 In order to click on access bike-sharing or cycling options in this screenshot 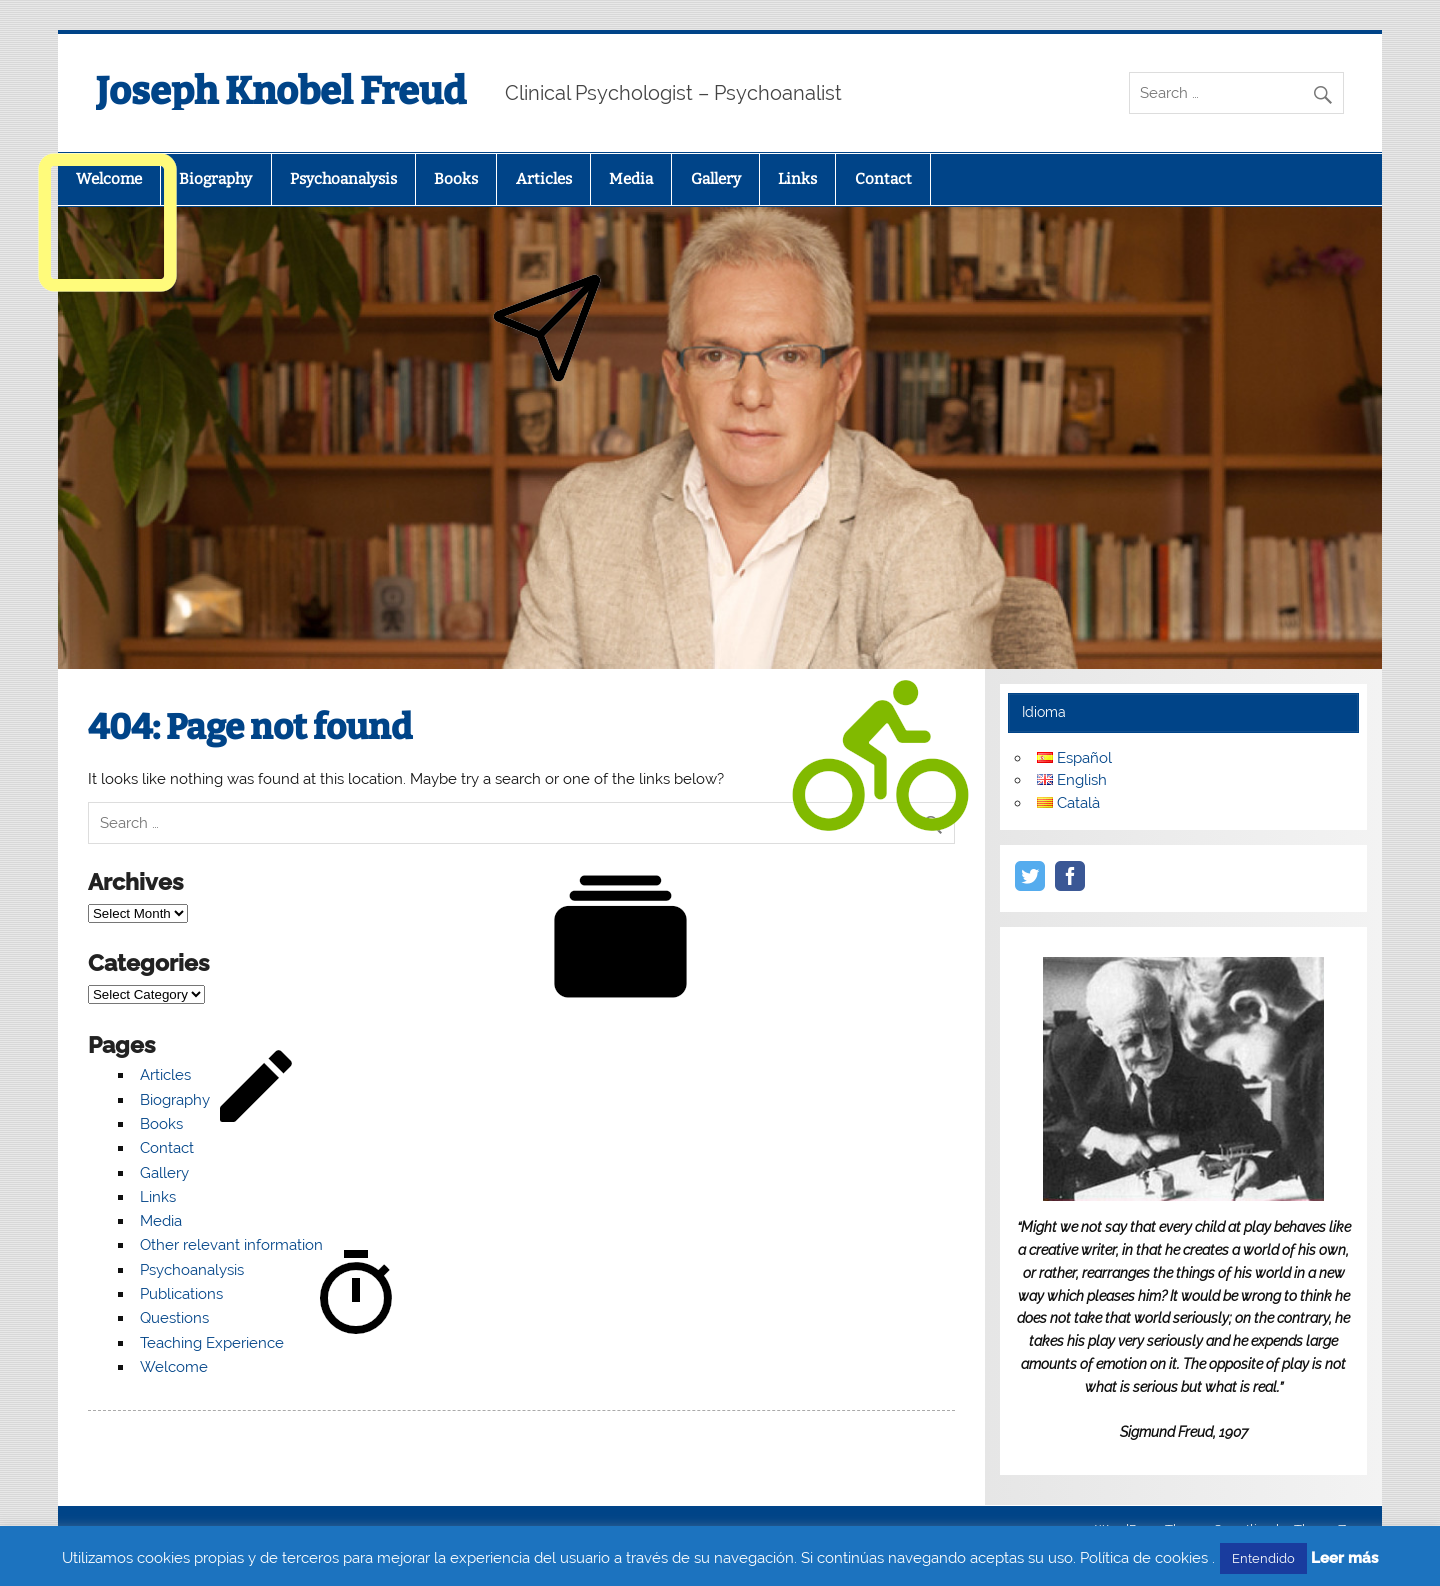, I will do `click(880, 755)`.